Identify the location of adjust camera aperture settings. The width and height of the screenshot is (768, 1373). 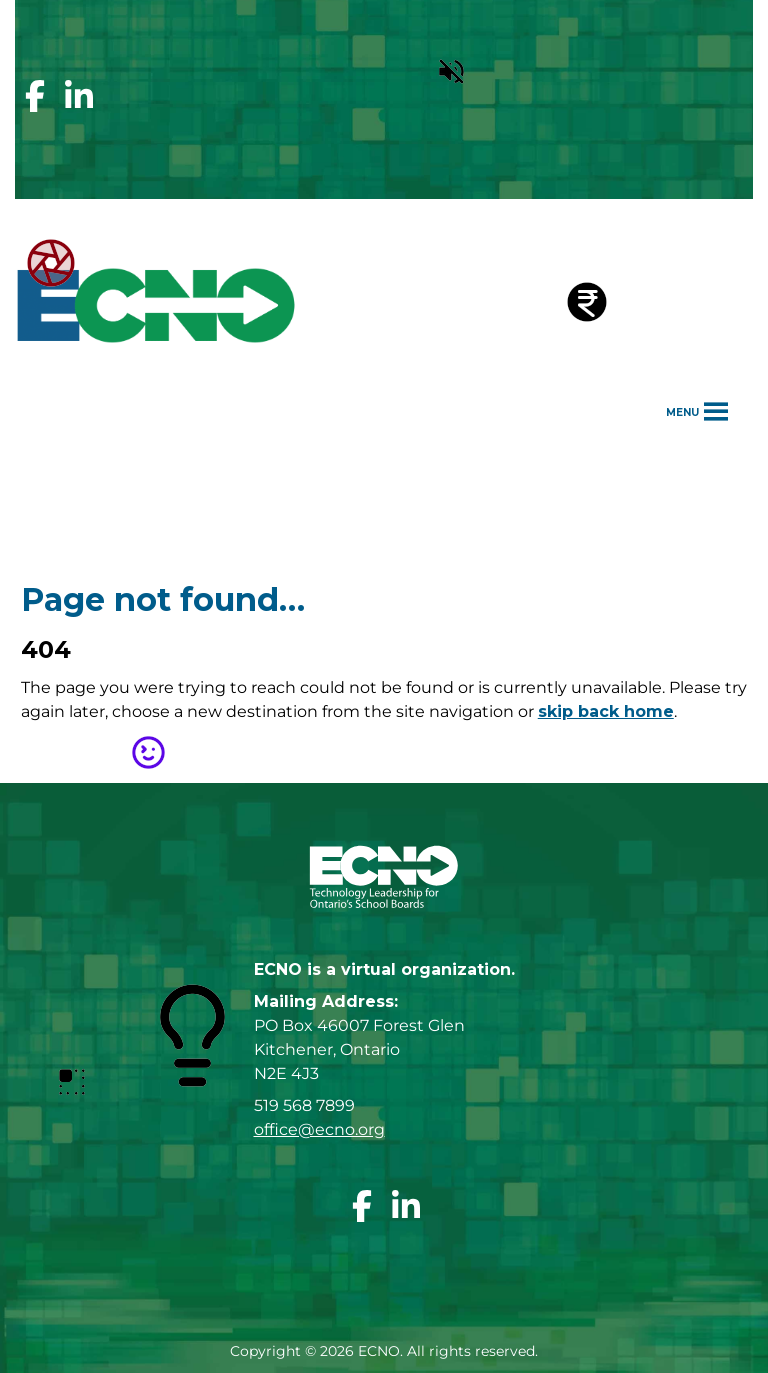
(51, 263).